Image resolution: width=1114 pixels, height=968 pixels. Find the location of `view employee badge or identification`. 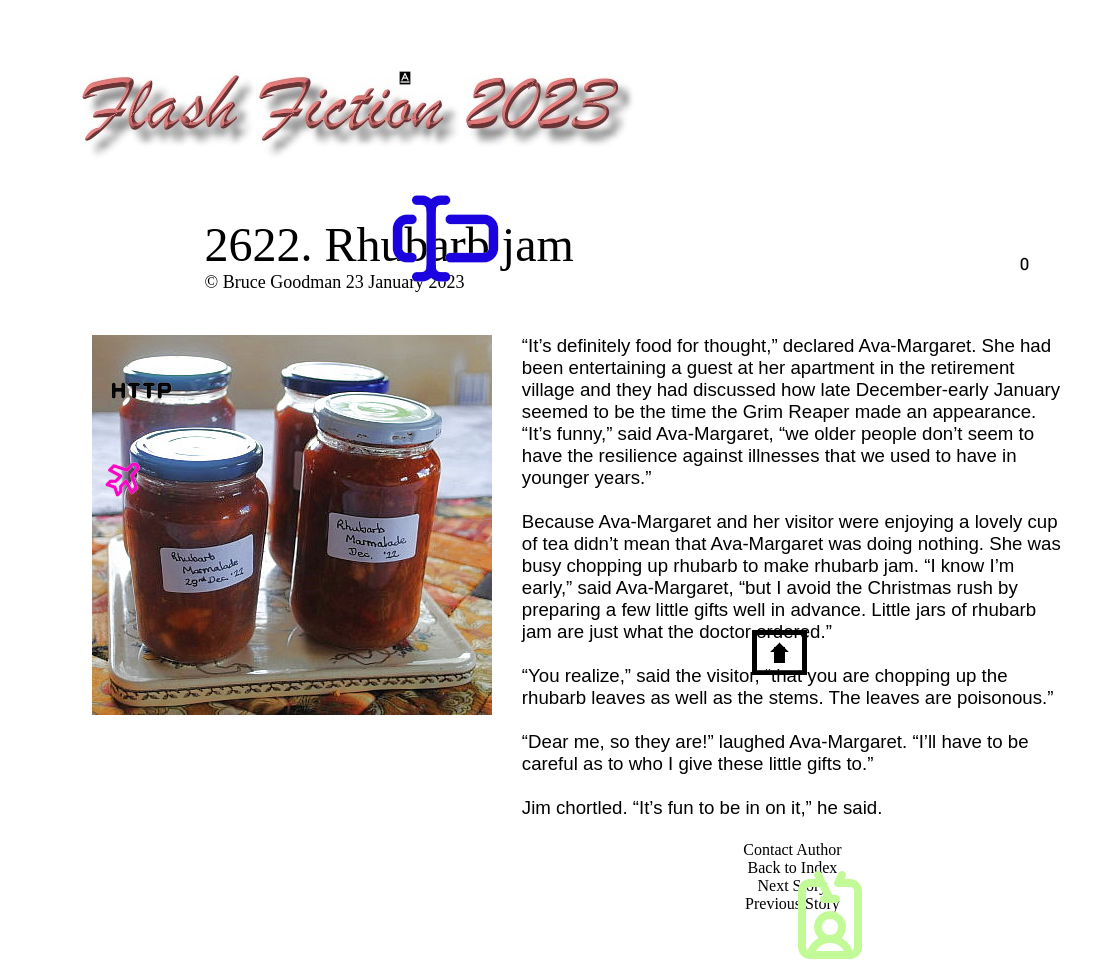

view employee badge or identification is located at coordinates (830, 915).